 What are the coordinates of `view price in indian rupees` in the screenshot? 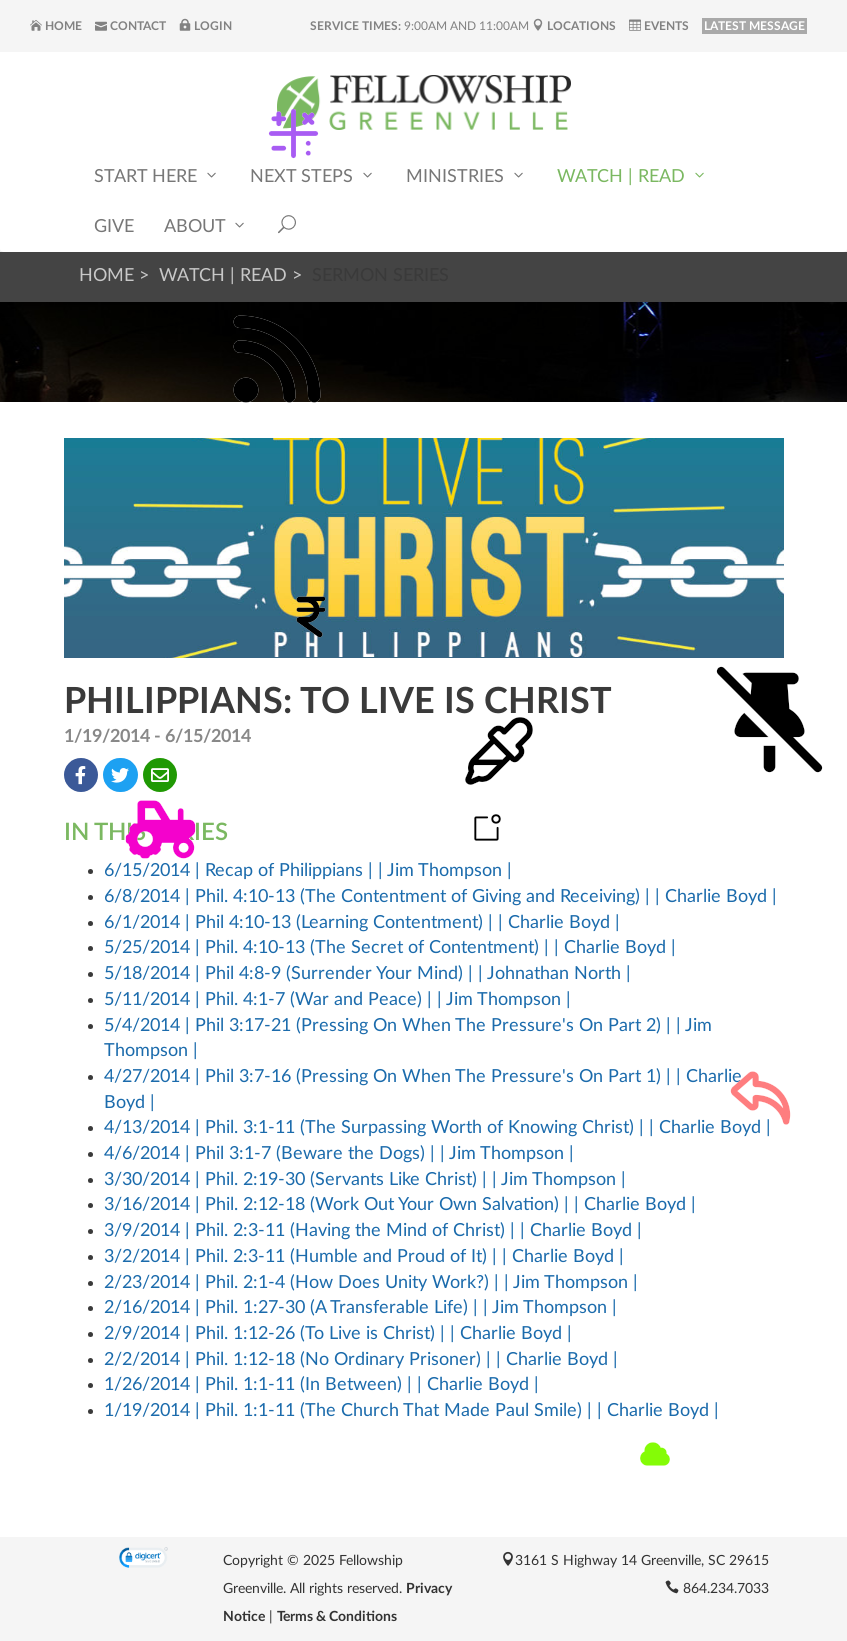 It's located at (311, 617).